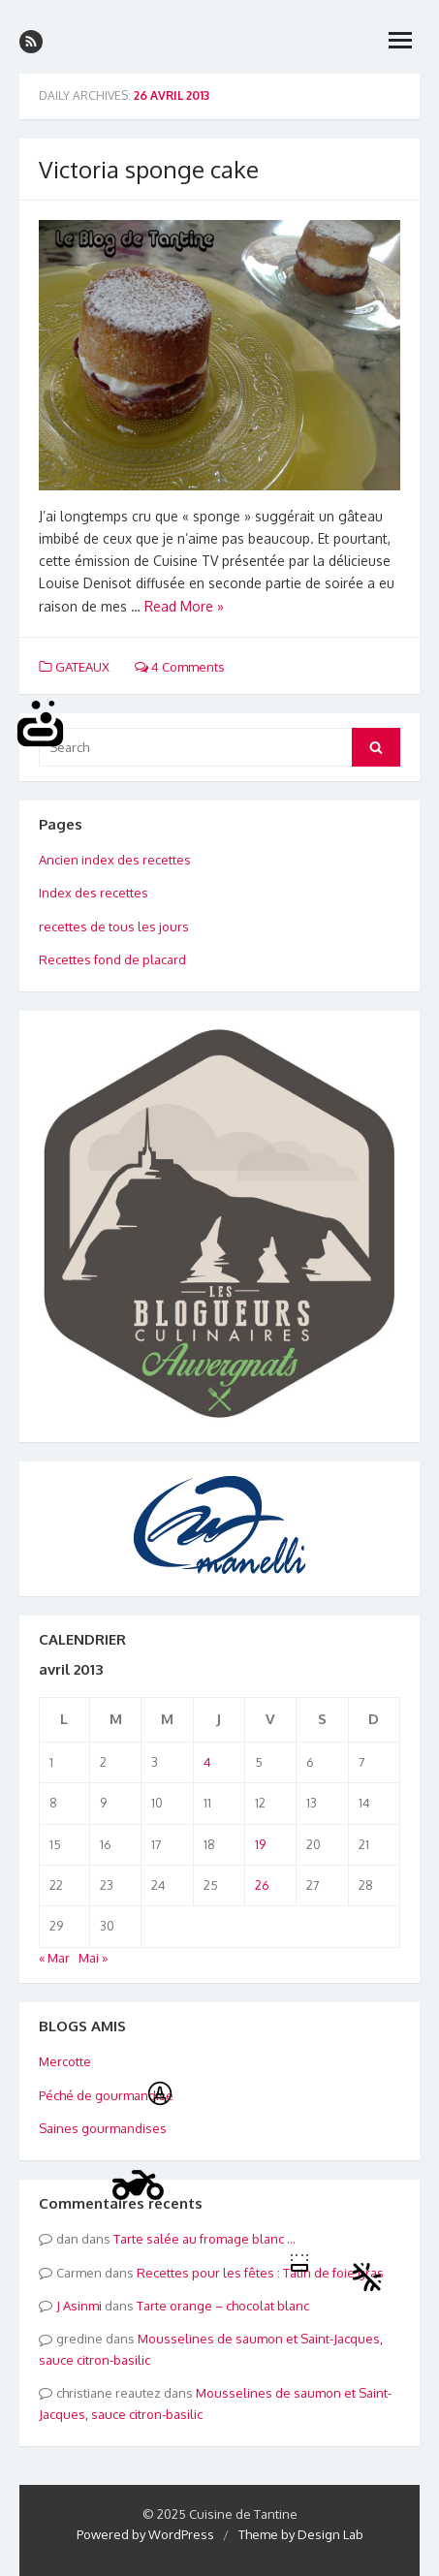 This screenshot has width=439, height=2576. Describe the element at coordinates (299, 2263) in the screenshot. I see `align content to bottom of container` at that location.